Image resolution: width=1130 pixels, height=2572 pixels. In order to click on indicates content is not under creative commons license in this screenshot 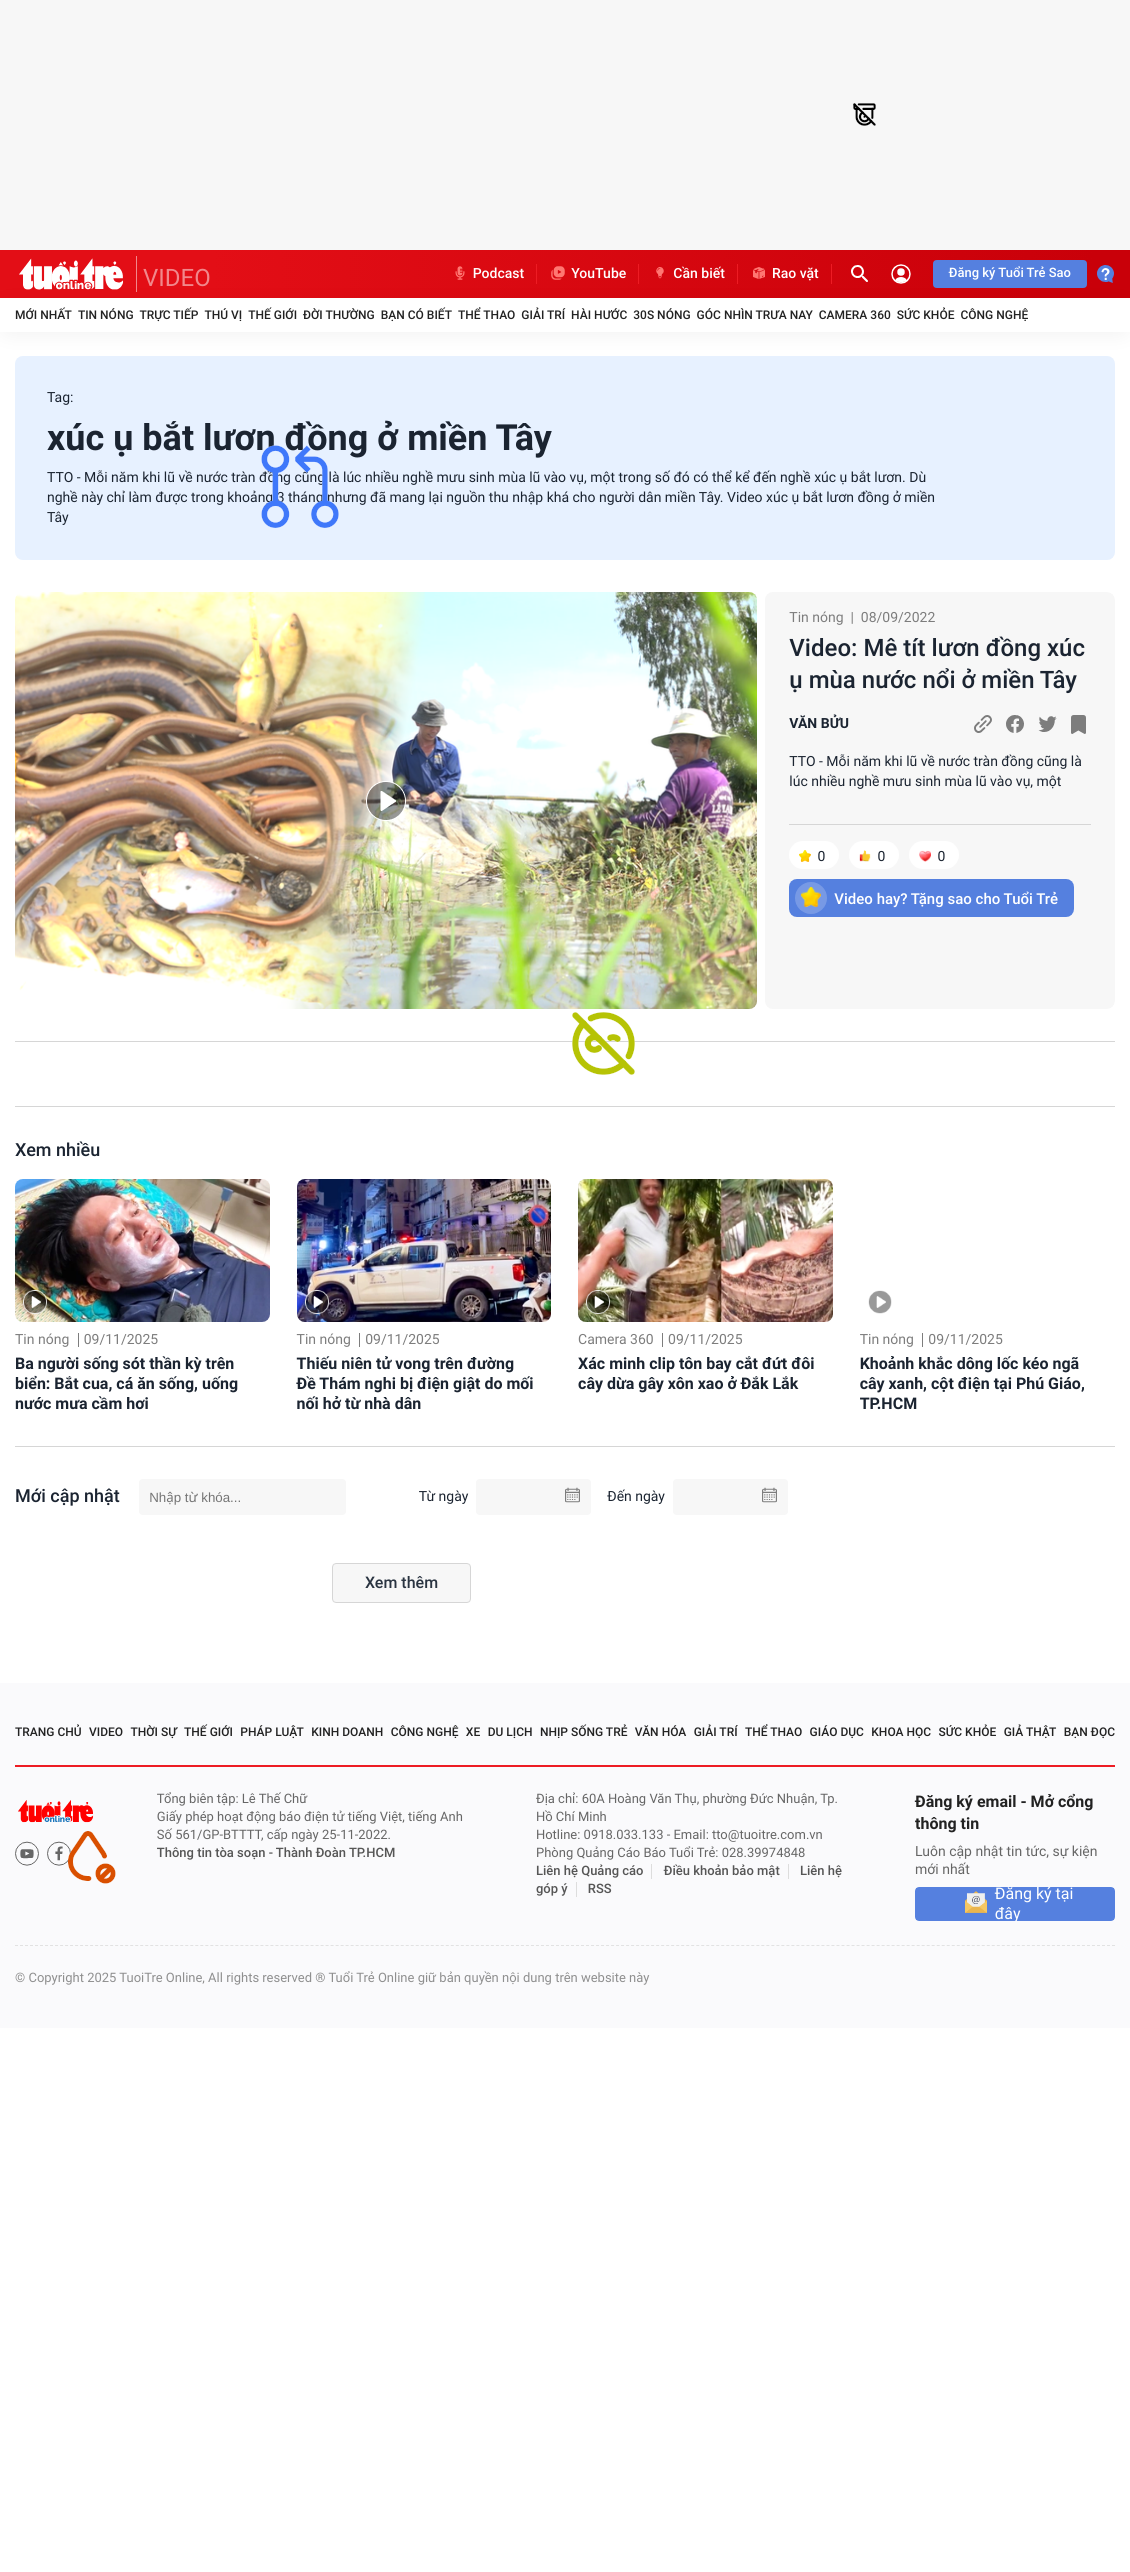, I will do `click(603, 1043)`.